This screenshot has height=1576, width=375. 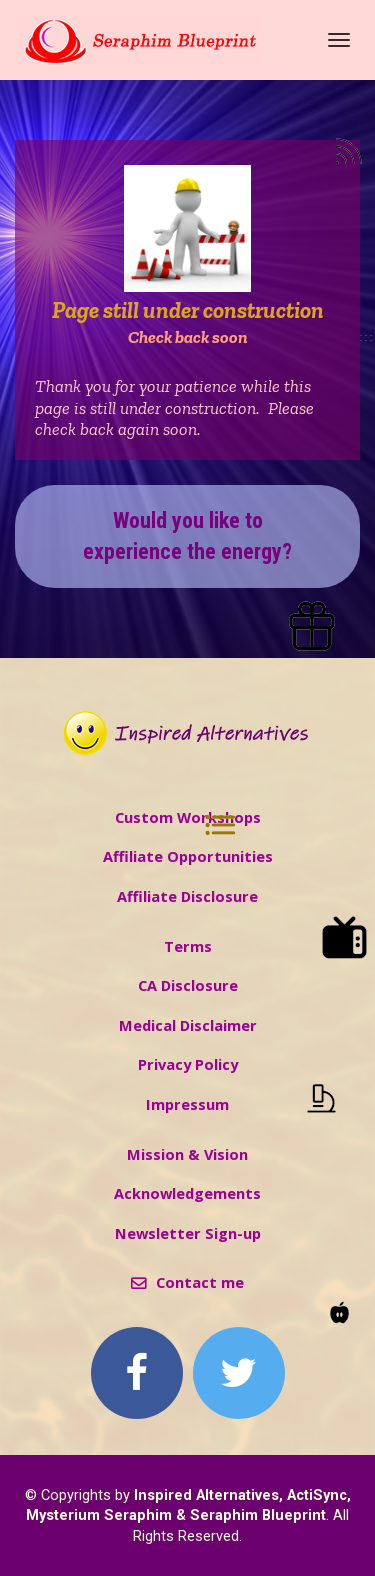 I want to click on access nutrition information, so click(x=339, y=1312).